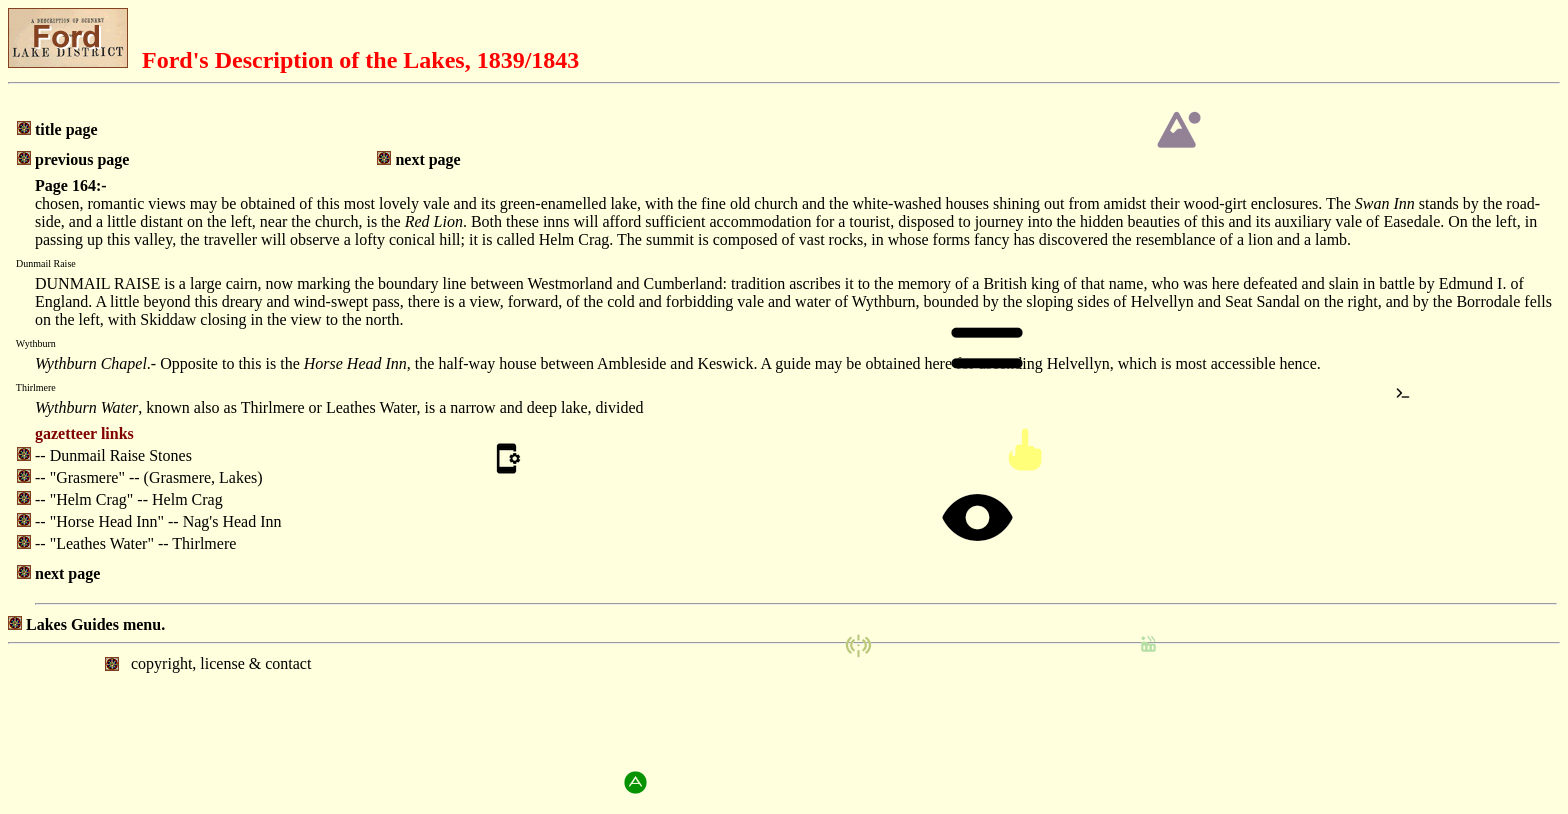  I want to click on shake to activate or trigger an action, so click(858, 646).